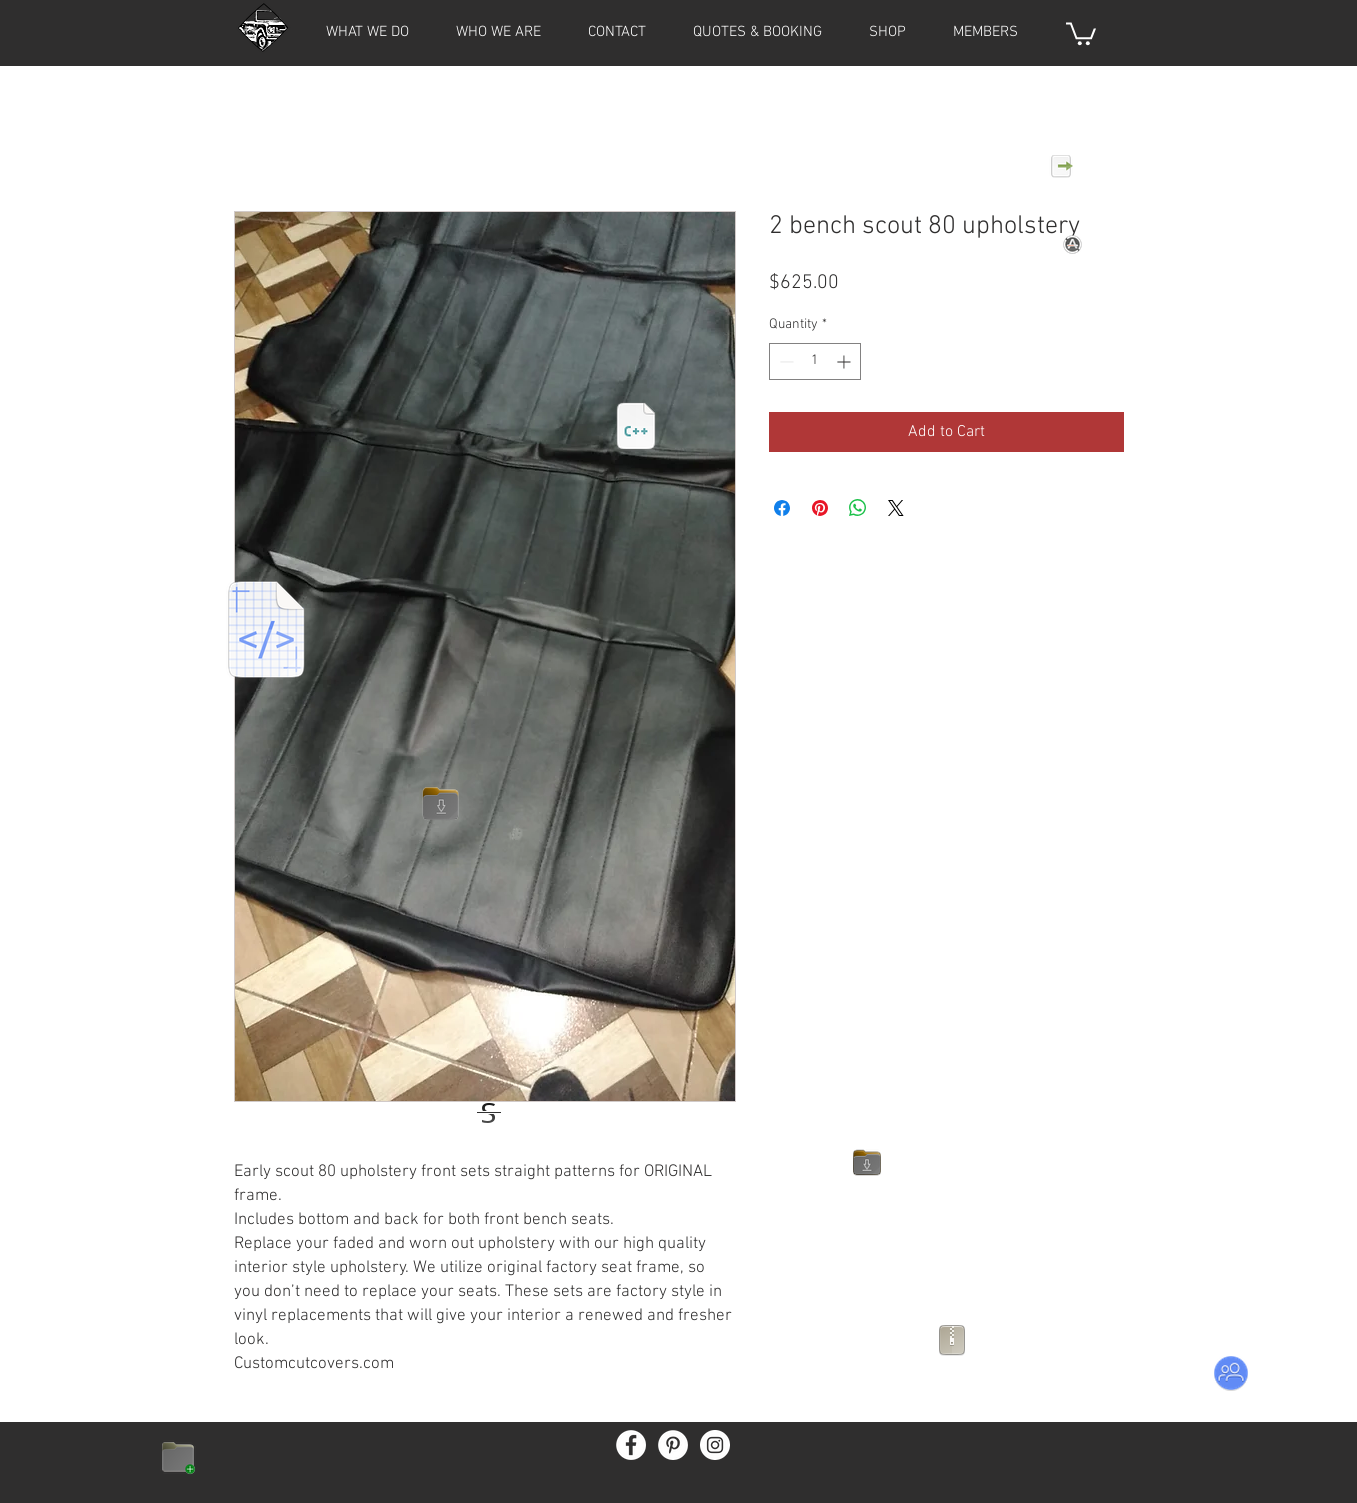 The height and width of the screenshot is (1503, 1357). What do you see at coordinates (440, 803) in the screenshot?
I see `open your downloads folder` at bounding box center [440, 803].